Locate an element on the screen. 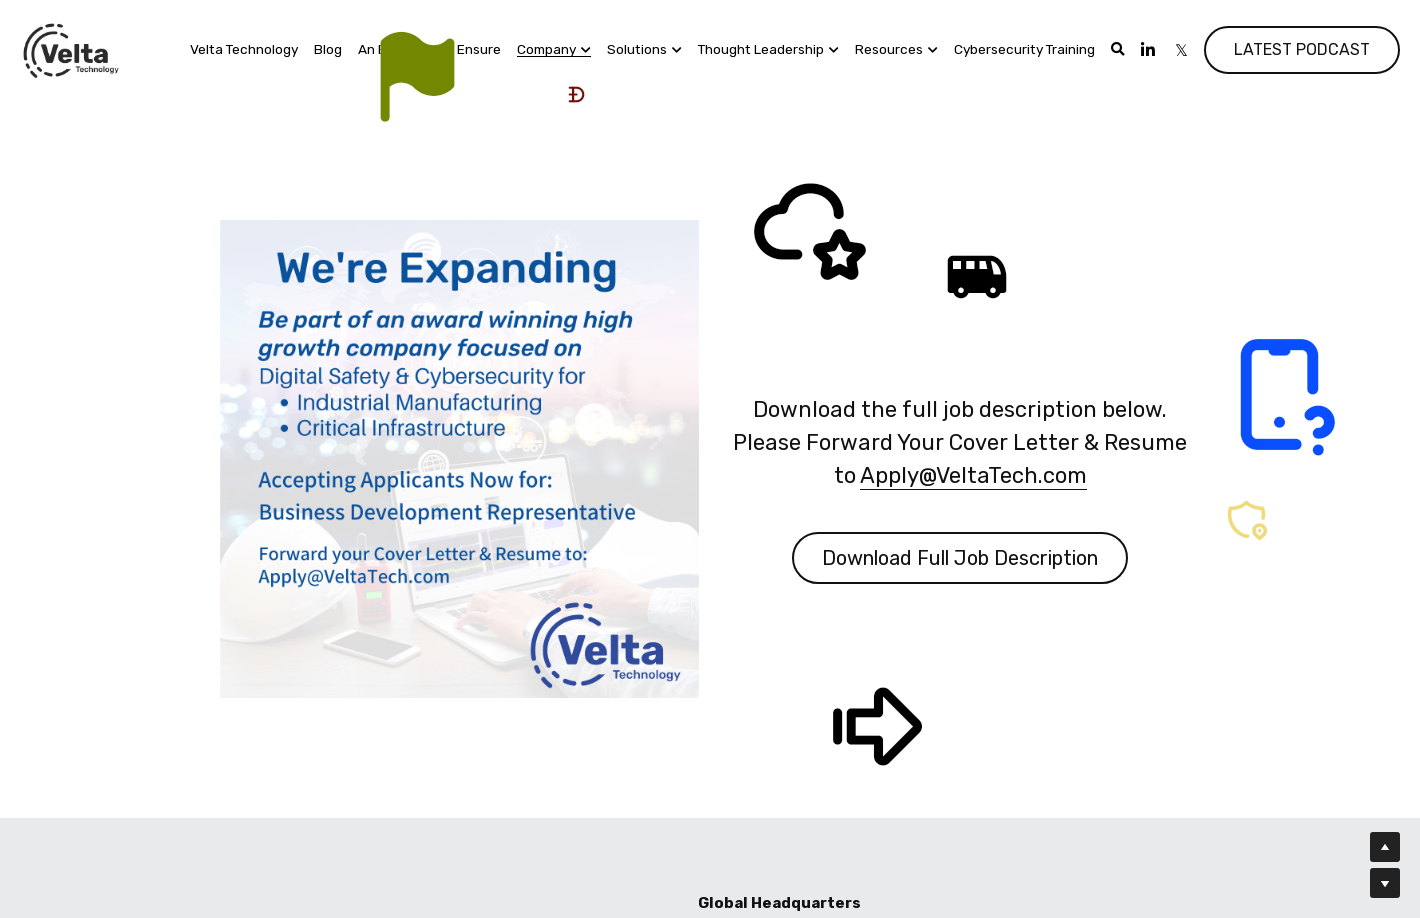 Image resolution: width=1420 pixels, height=918 pixels. view dogecoin balance or wallet is located at coordinates (576, 94).